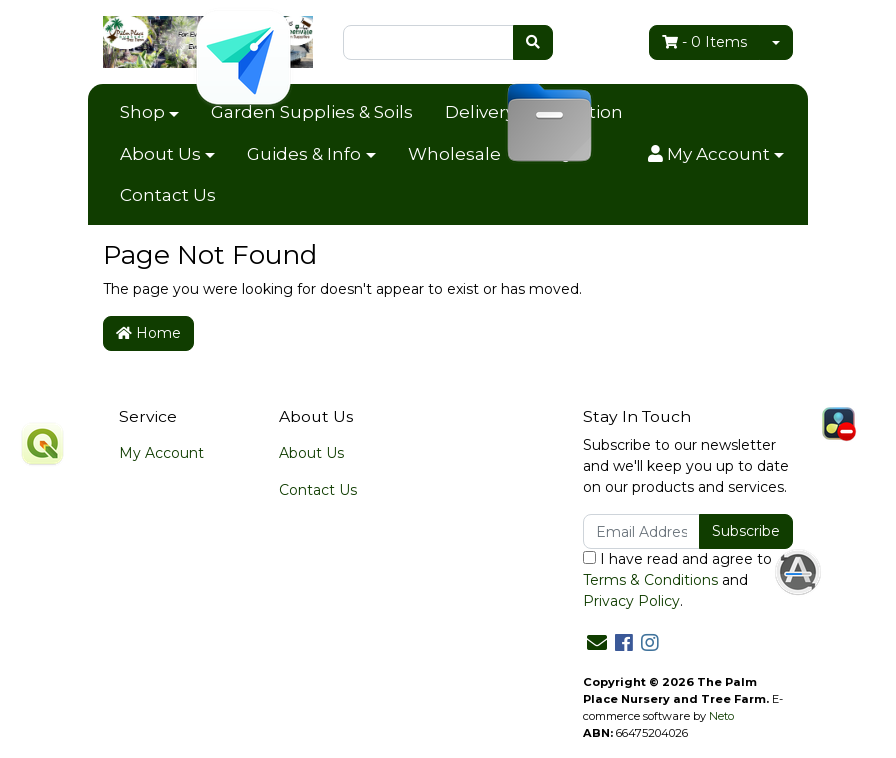 The image size is (896, 758). Describe the element at coordinates (549, 122) in the screenshot. I see `open the nautilus file manager` at that location.